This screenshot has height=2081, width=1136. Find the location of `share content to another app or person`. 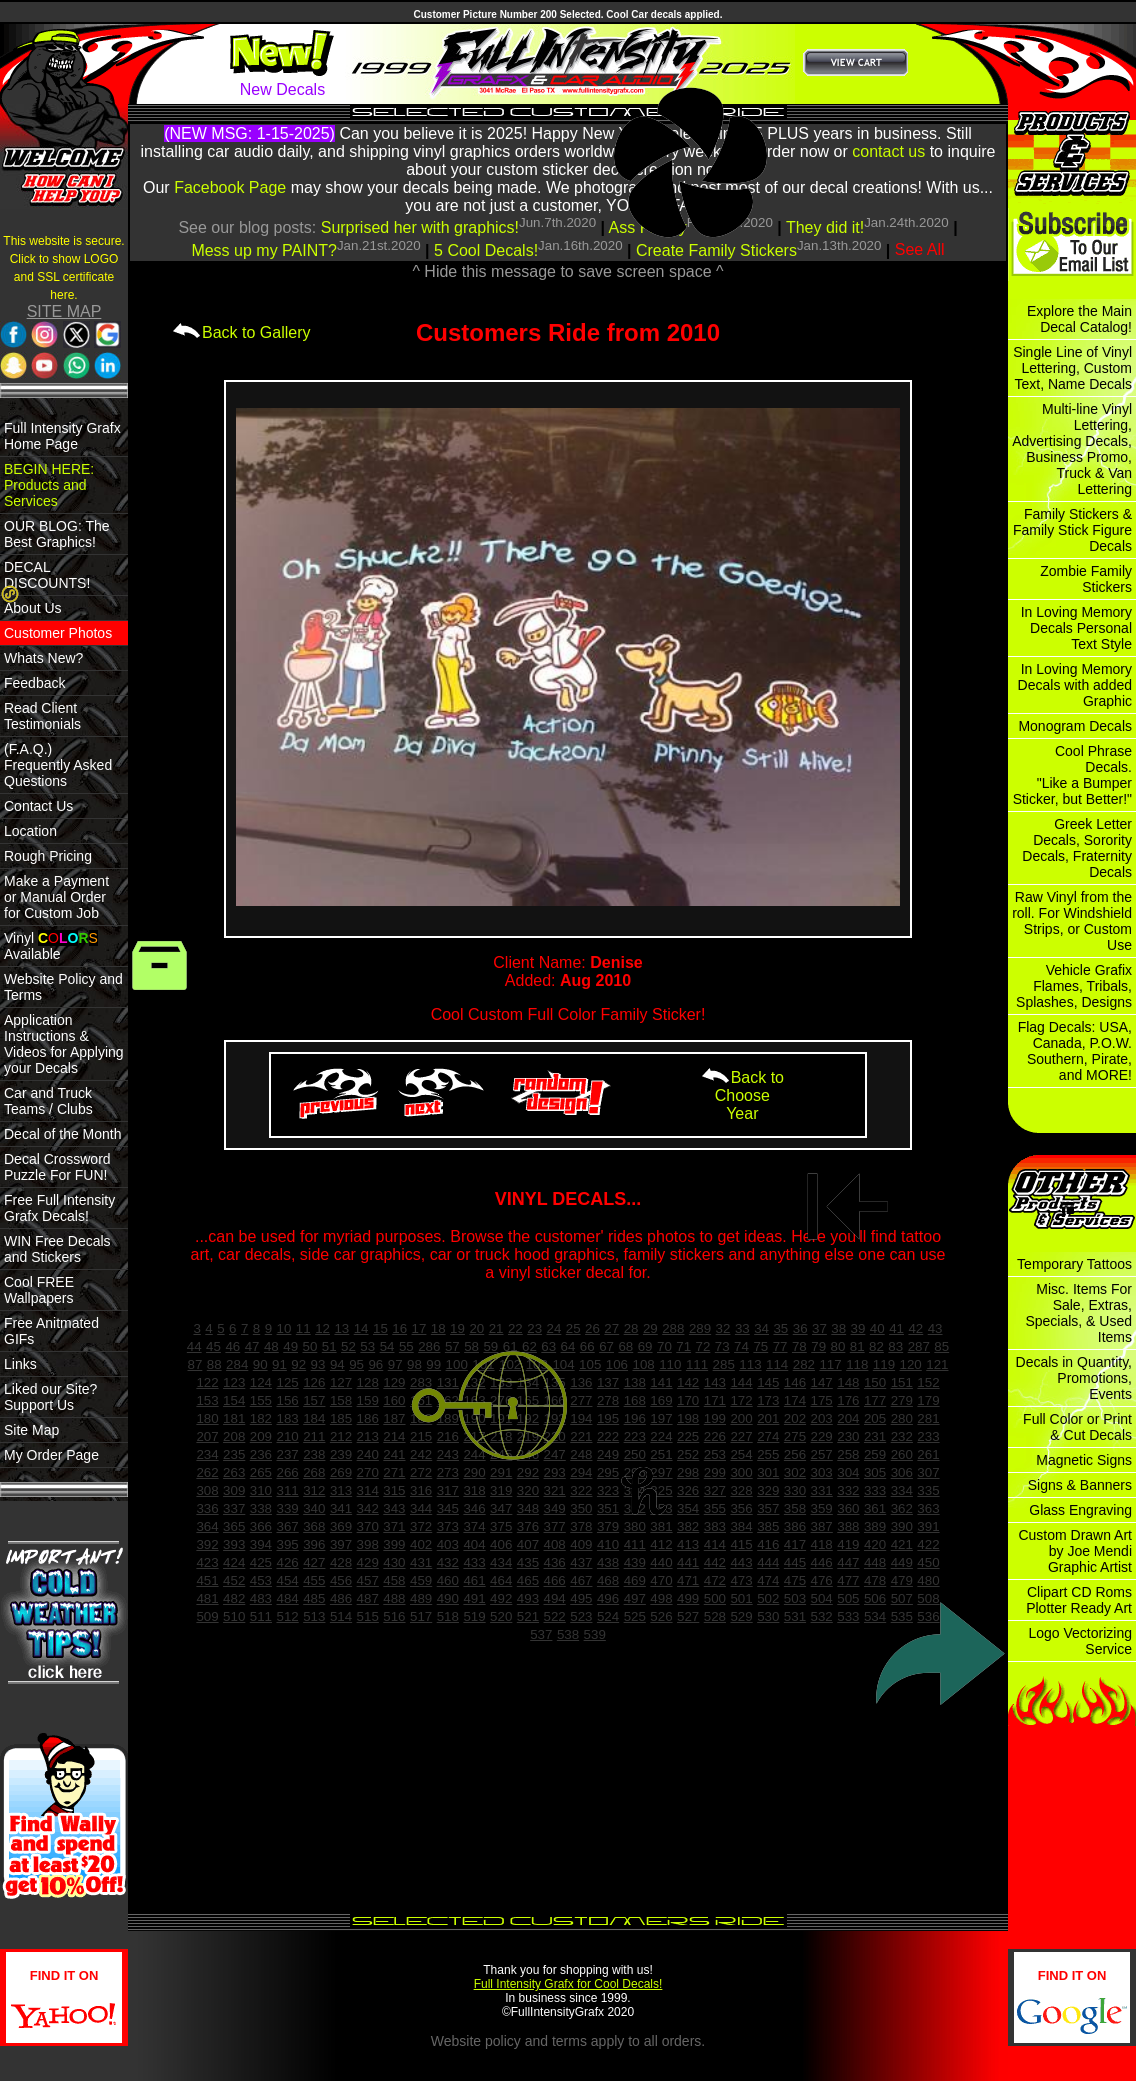

share content to another app or person is located at coordinates (934, 1660).